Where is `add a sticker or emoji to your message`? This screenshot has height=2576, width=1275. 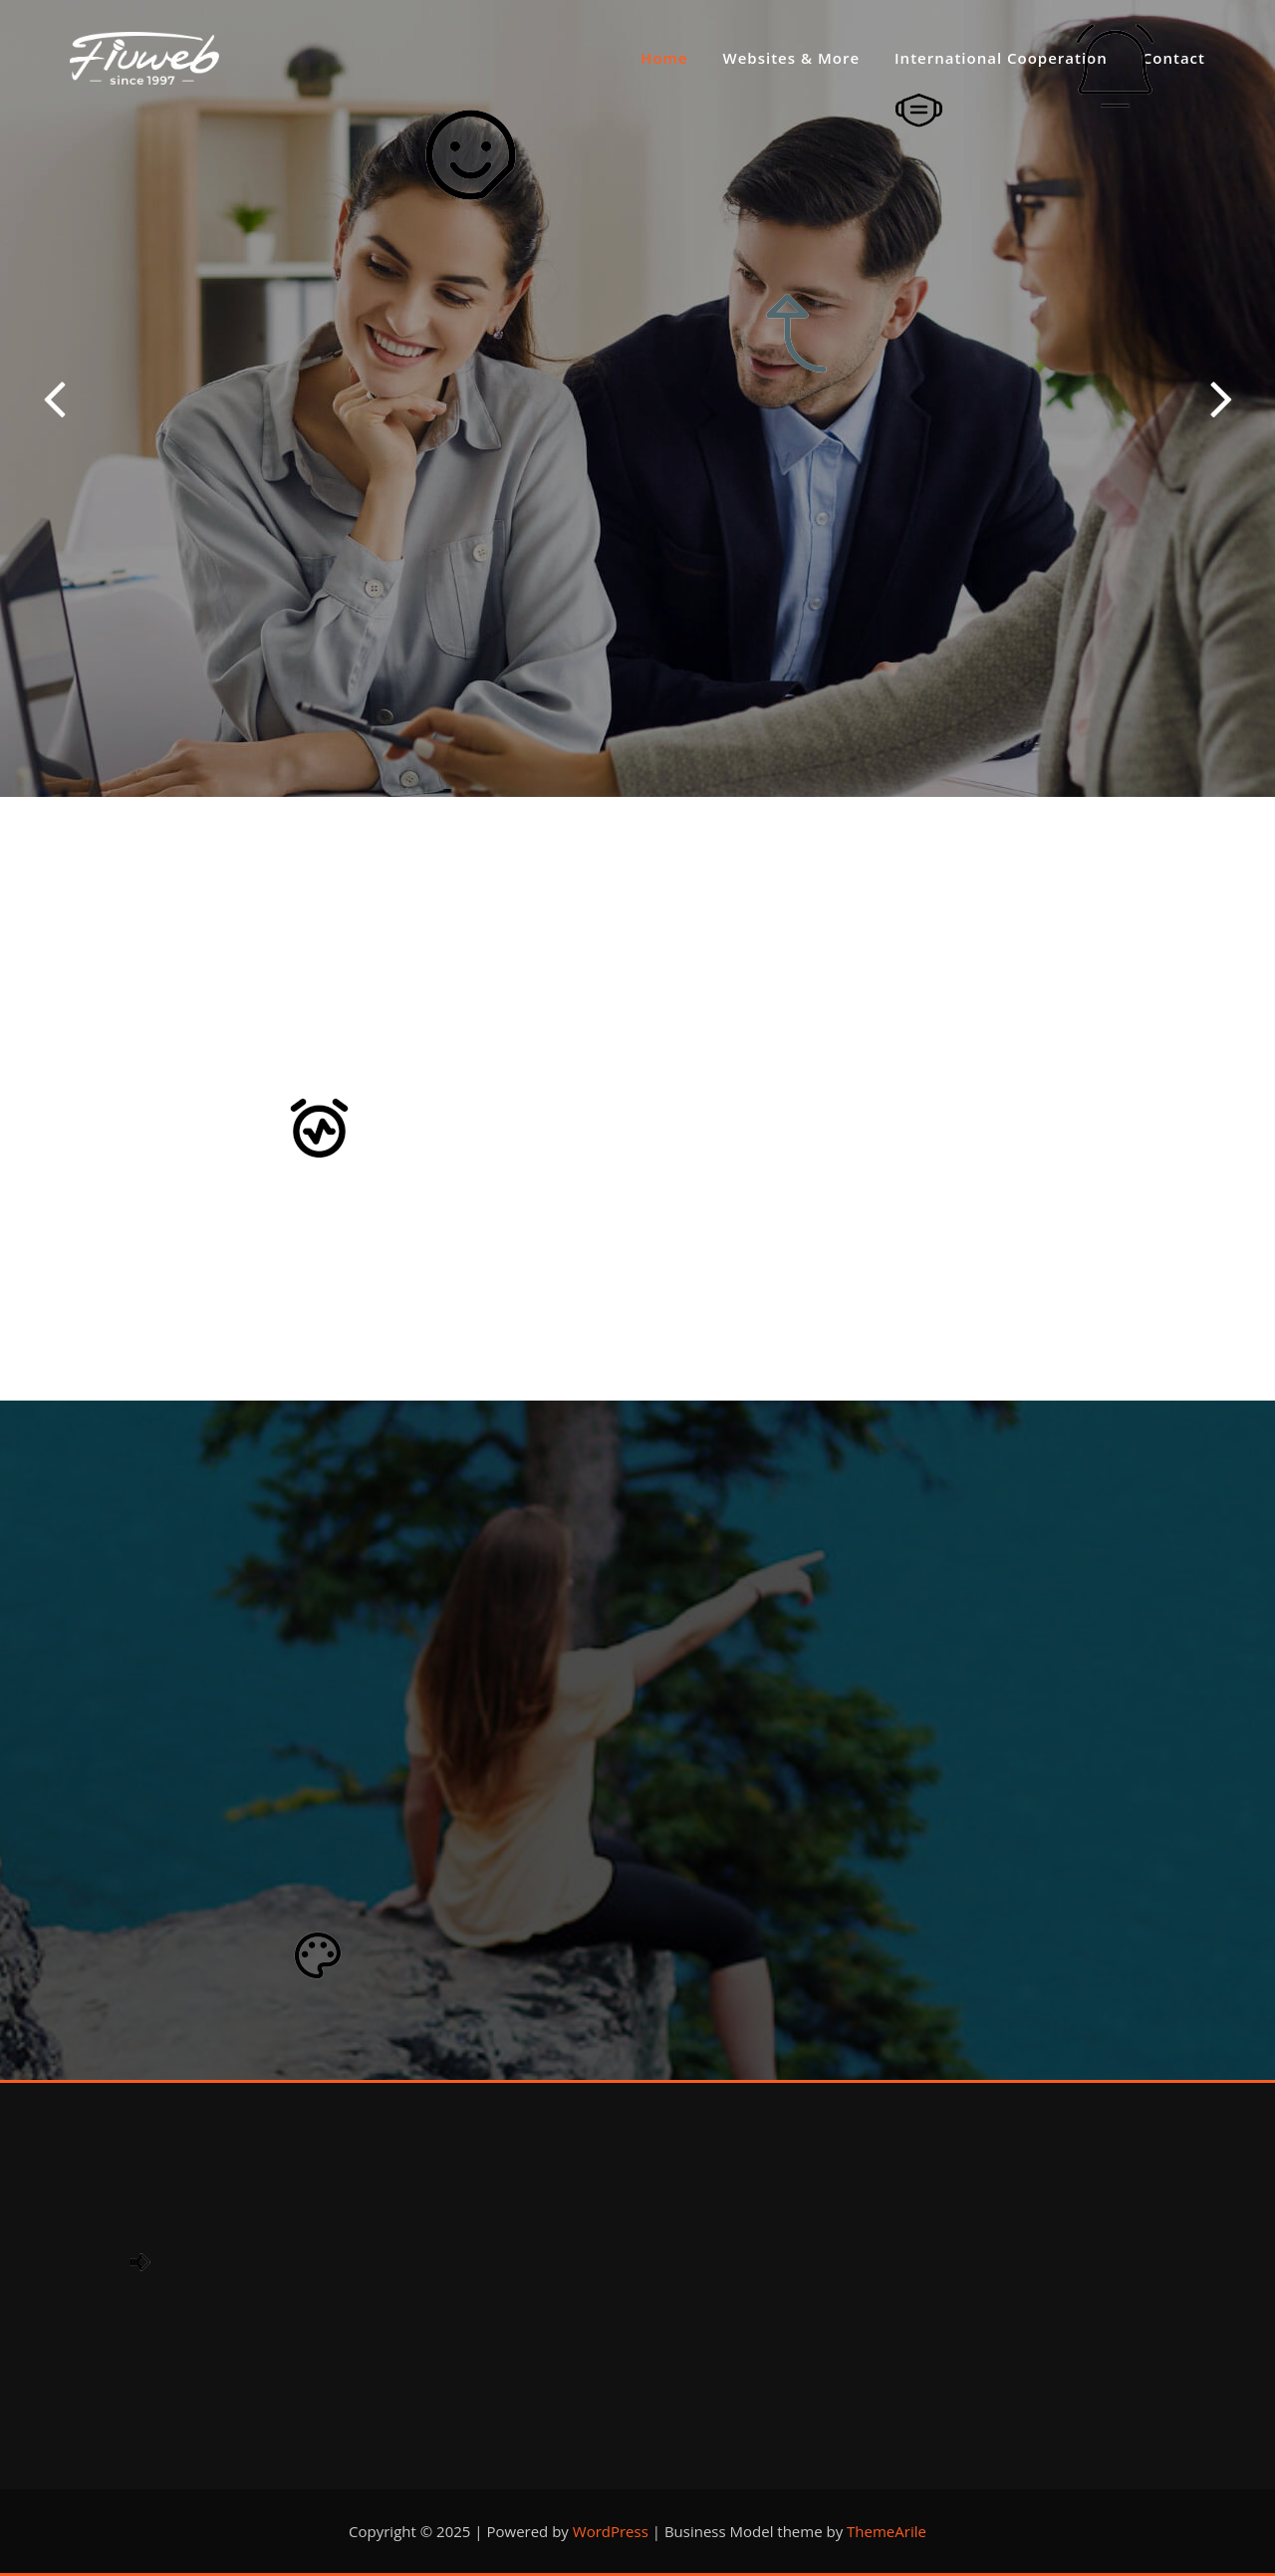 add a sticker or emoji to your message is located at coordinates (470, 154).